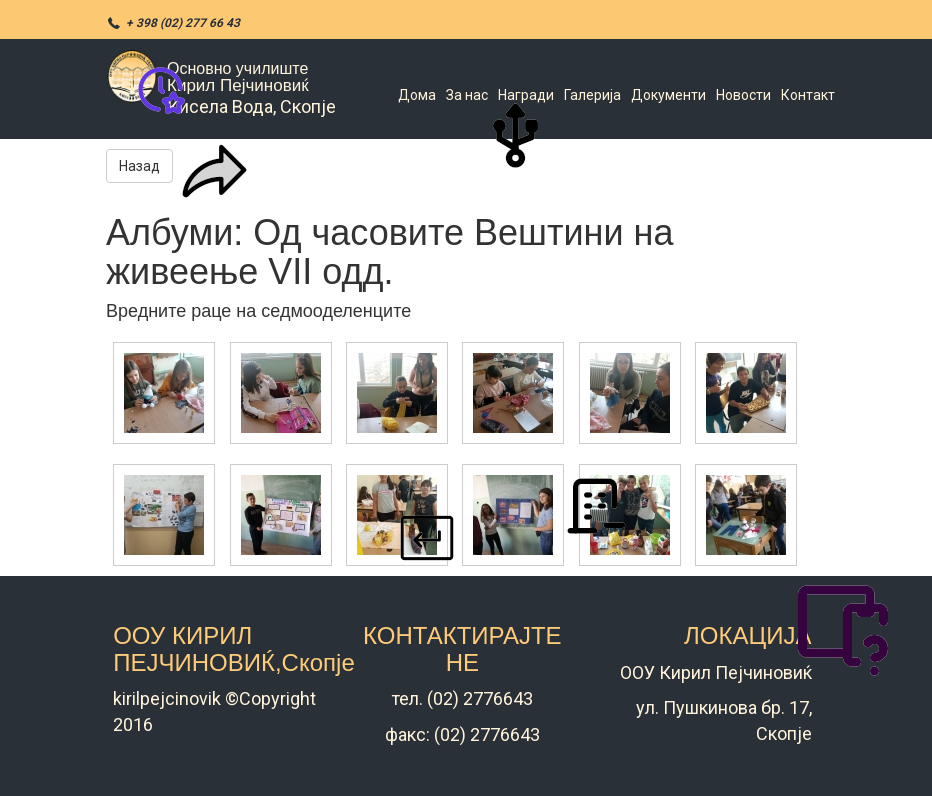 This screenshot has width=932, height=796. Describe the element at coordinates (843, 626) in the screenshot. I see `get help with connected devices` at that location.